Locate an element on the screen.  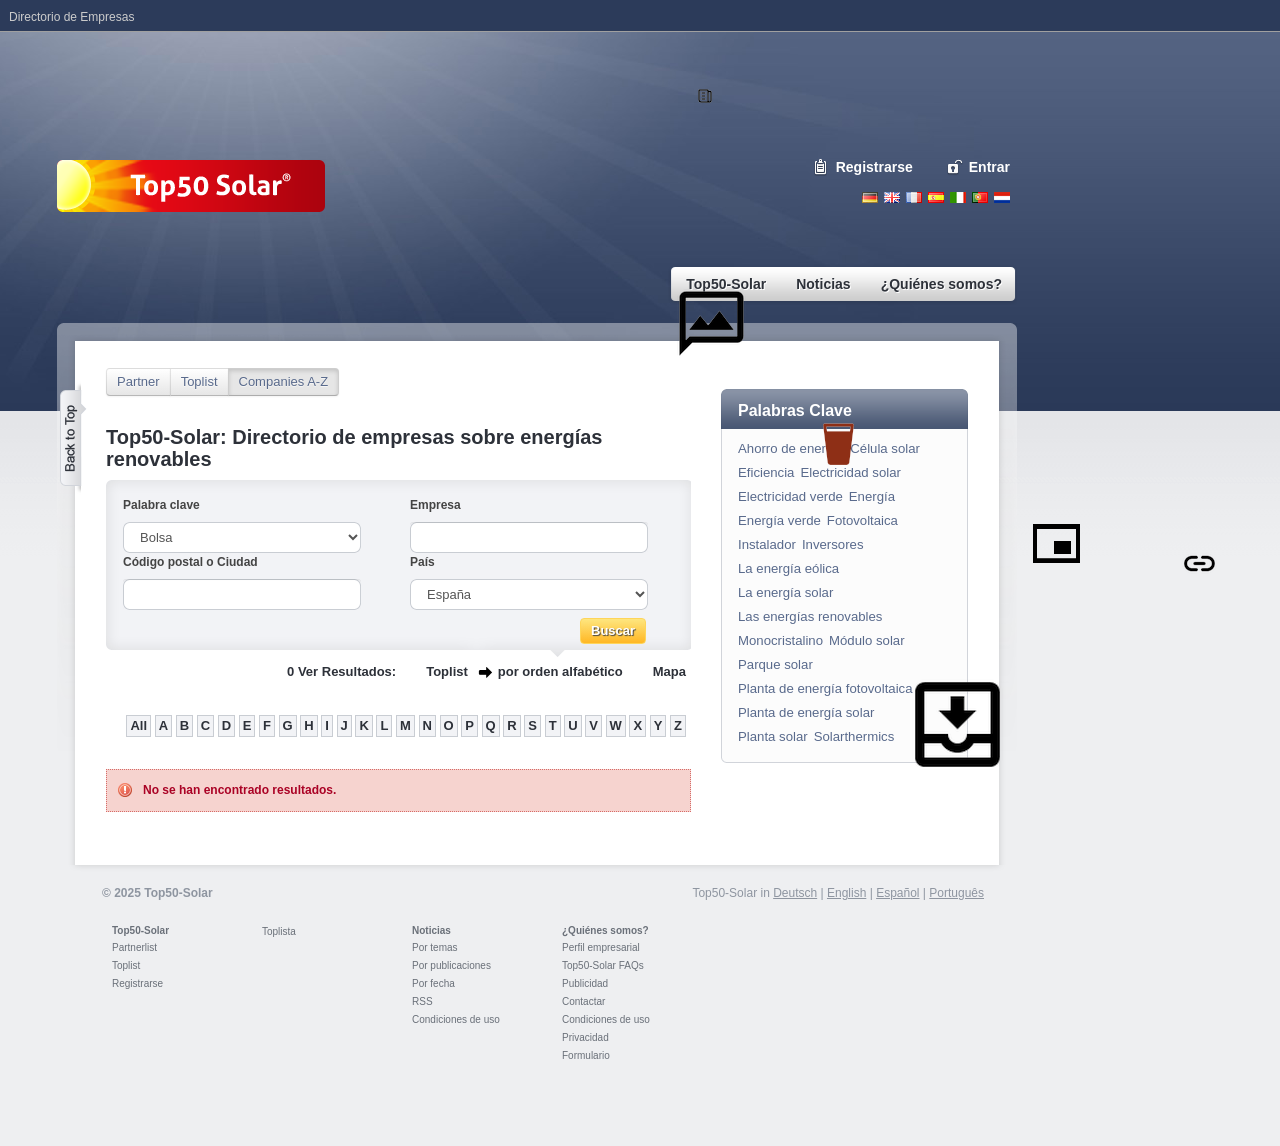
enable picture-in-picture mode is located at coordinates (1056, 543).